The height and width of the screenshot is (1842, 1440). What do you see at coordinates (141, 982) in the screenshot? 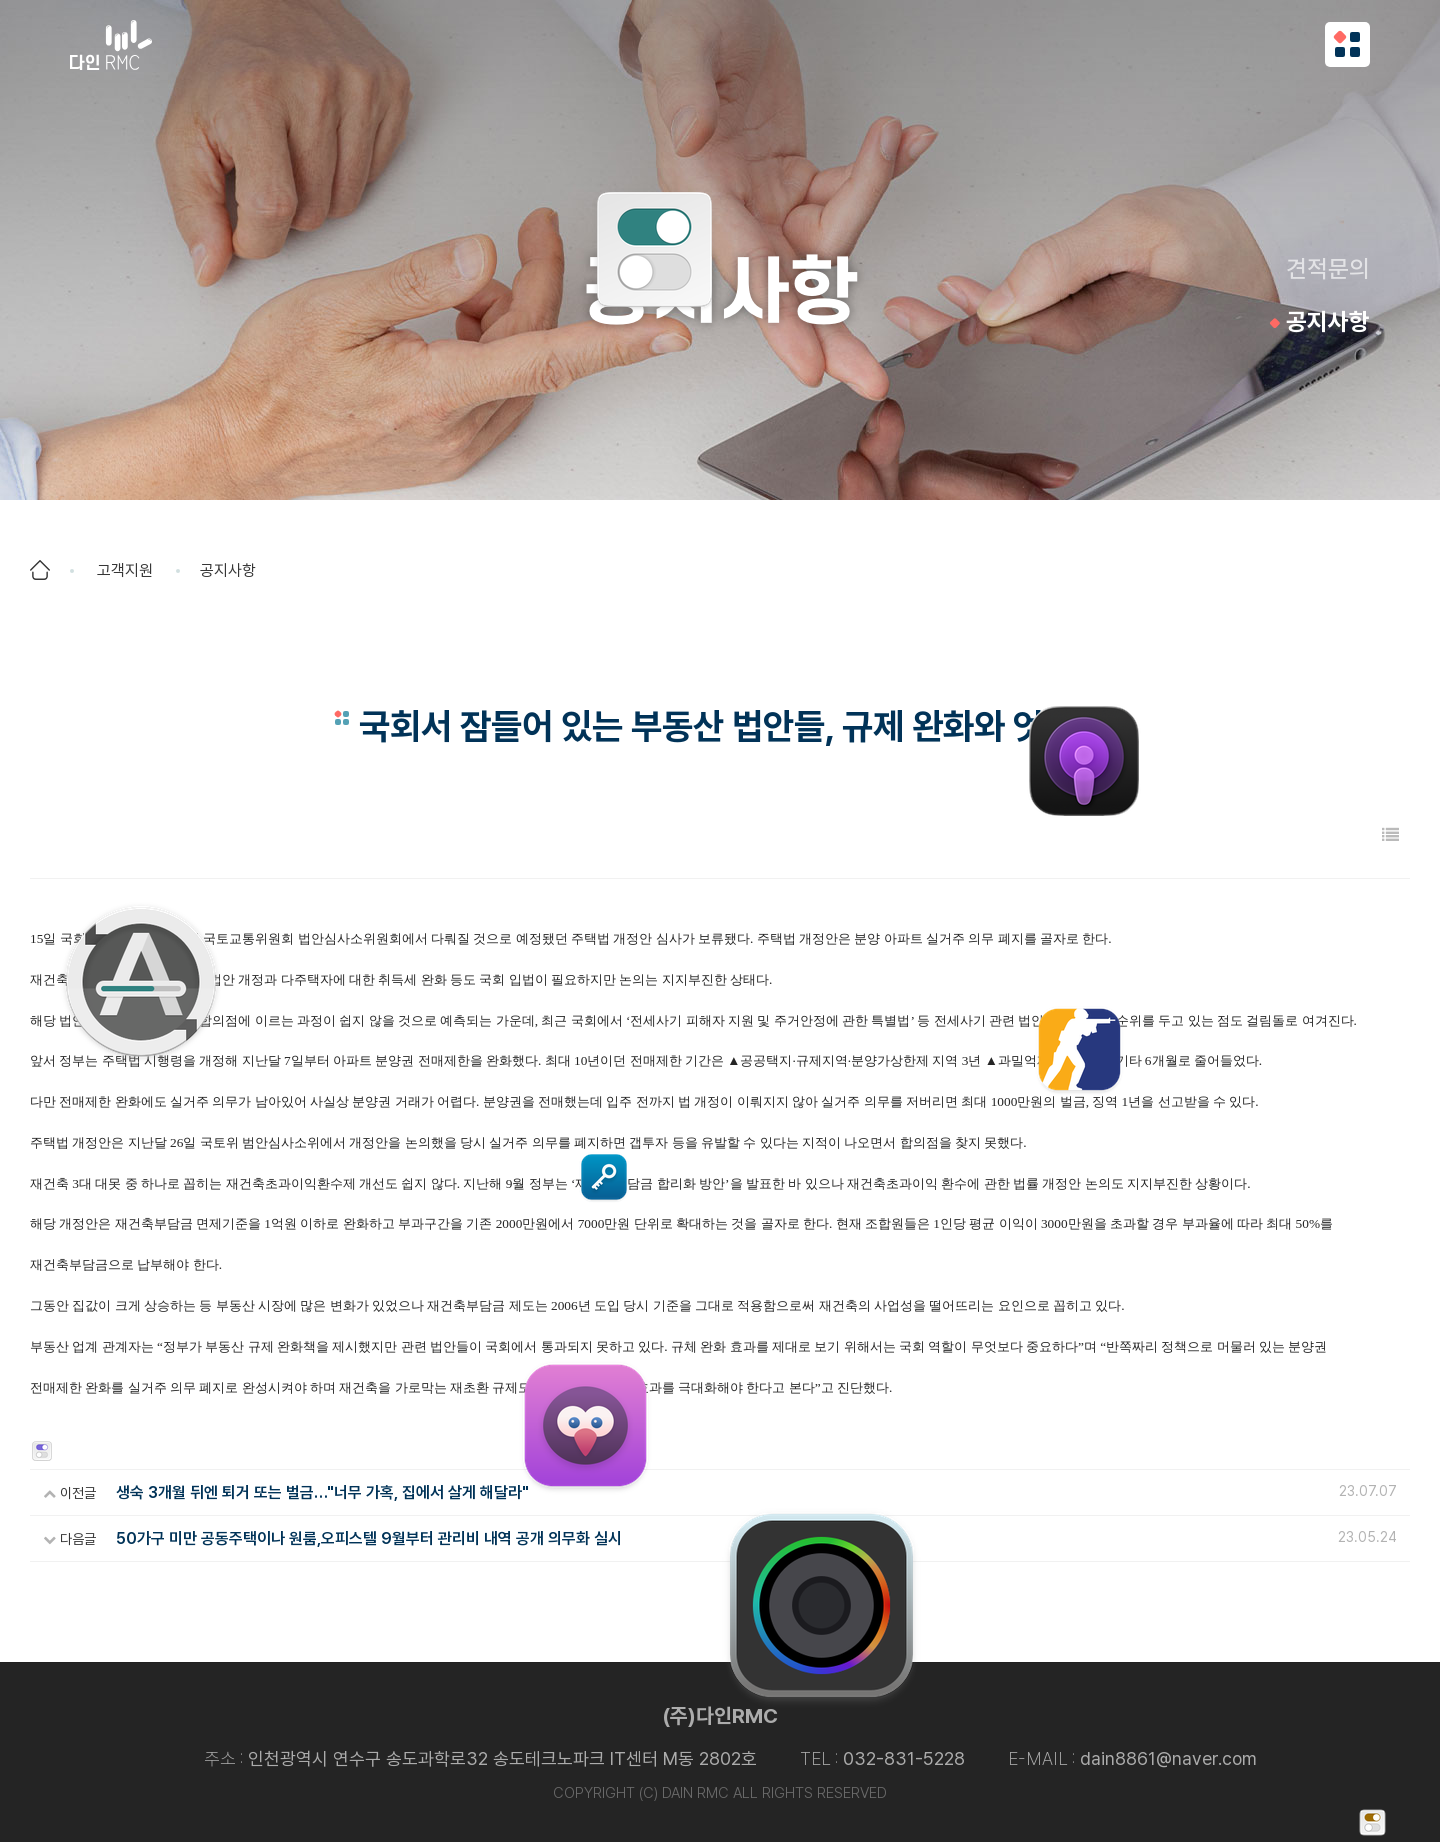
I see `check for available software updates` at bounding box center [141, 982].